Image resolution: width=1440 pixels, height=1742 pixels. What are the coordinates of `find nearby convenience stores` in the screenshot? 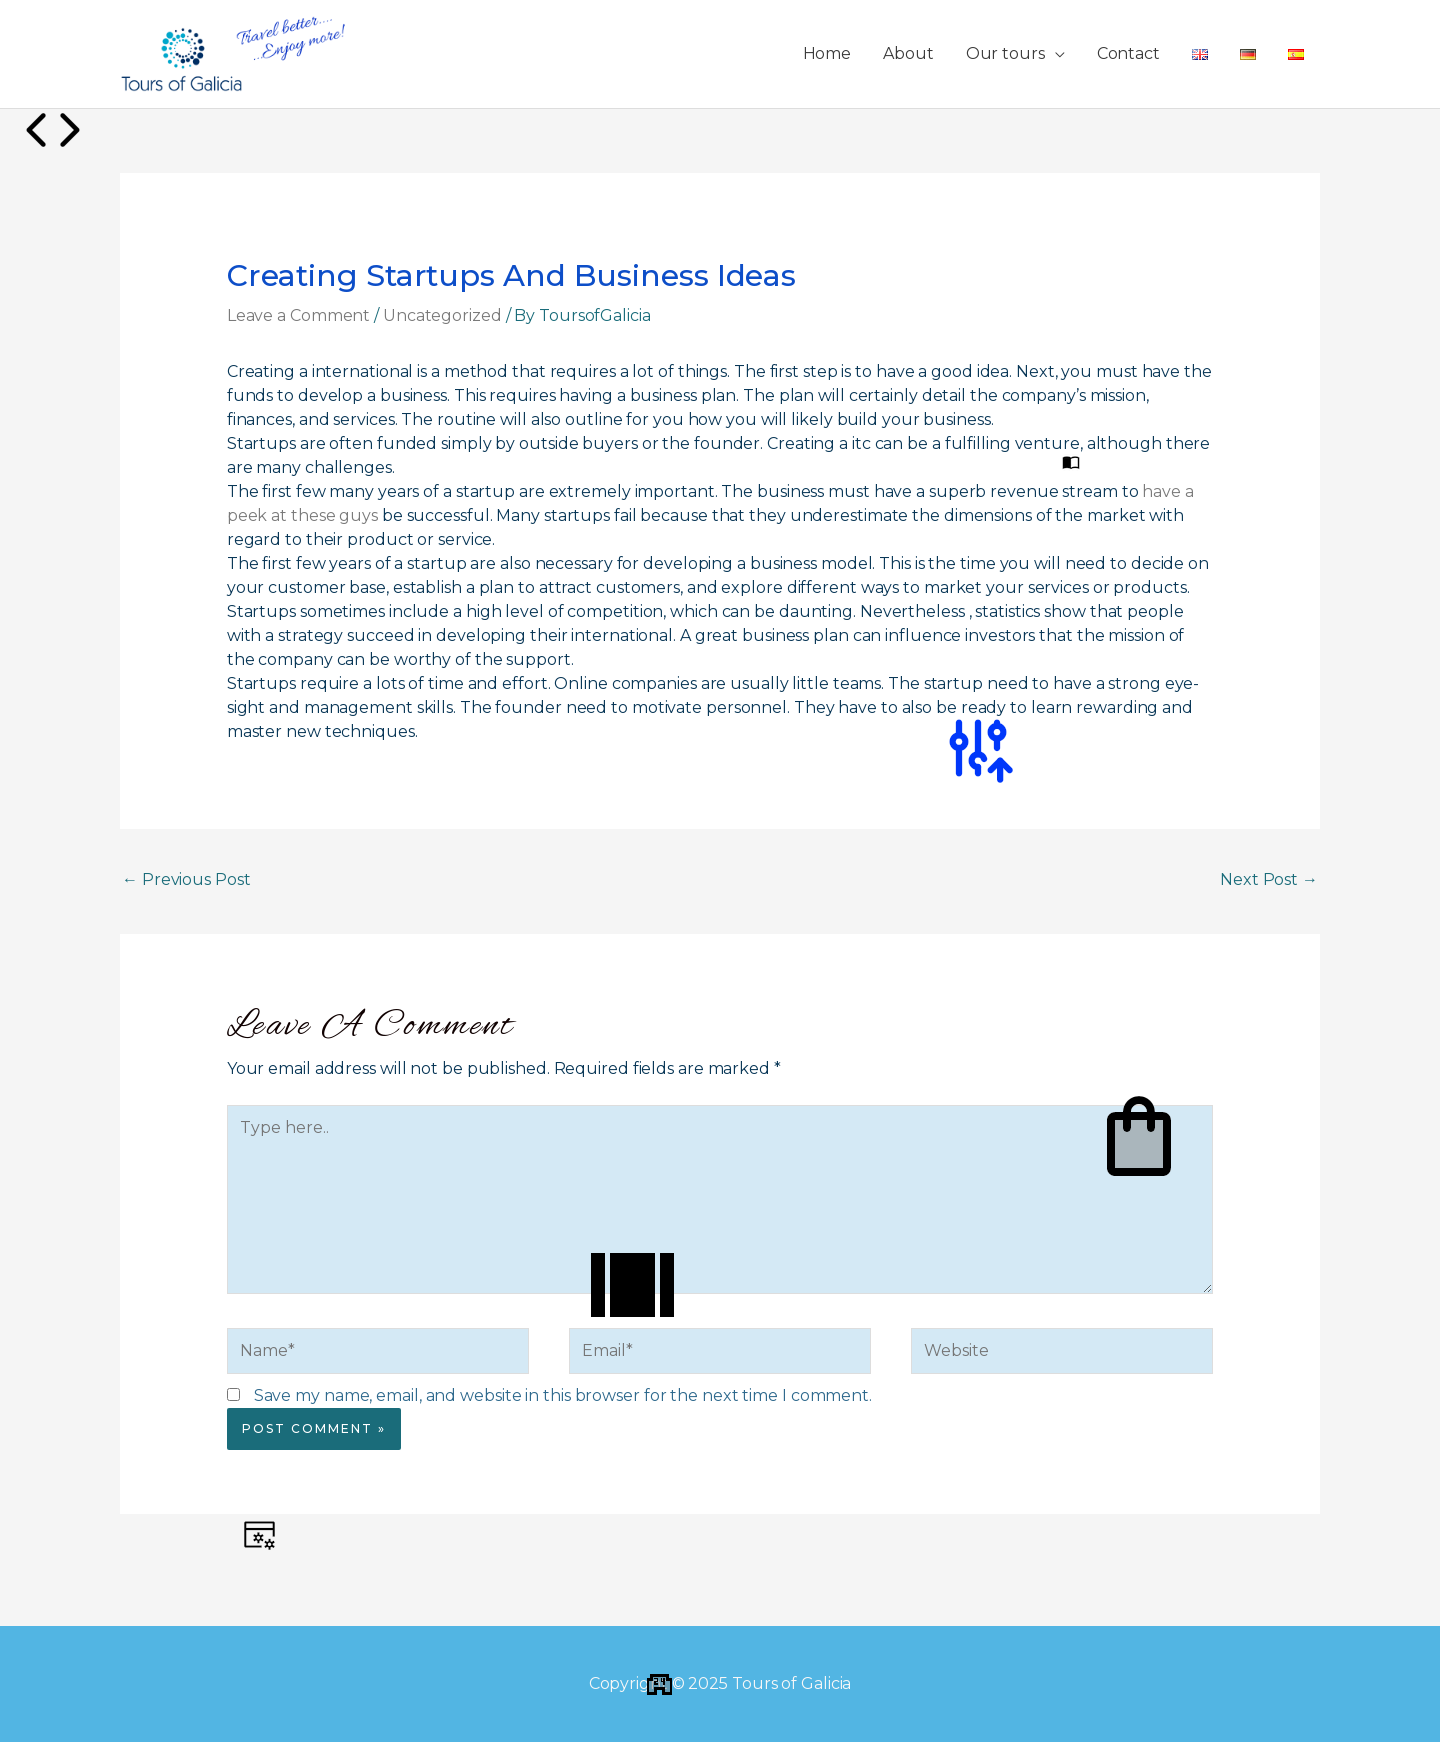 It's located at (659, 1684).